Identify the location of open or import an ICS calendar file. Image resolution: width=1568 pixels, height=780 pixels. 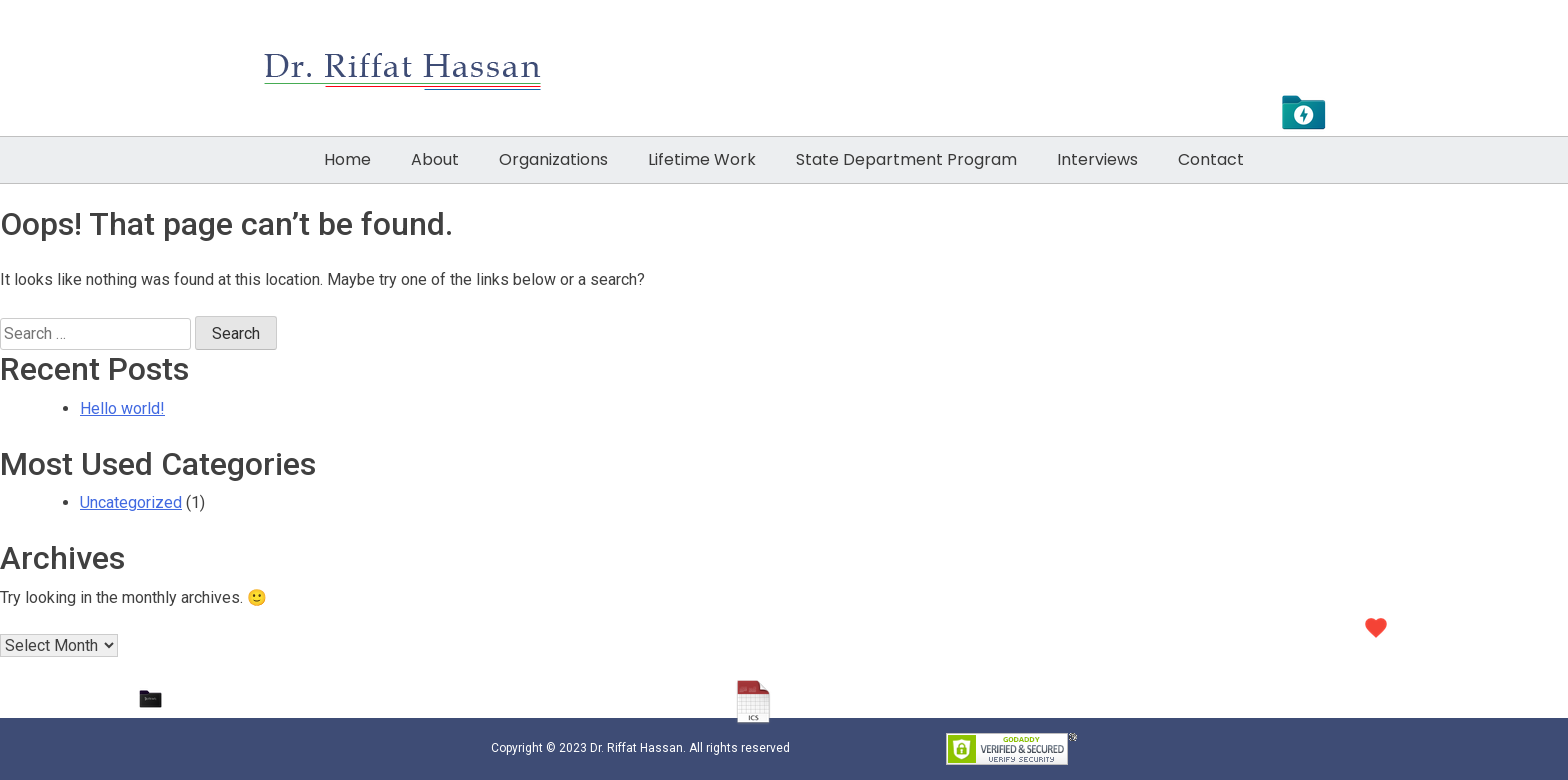
(753, 702).